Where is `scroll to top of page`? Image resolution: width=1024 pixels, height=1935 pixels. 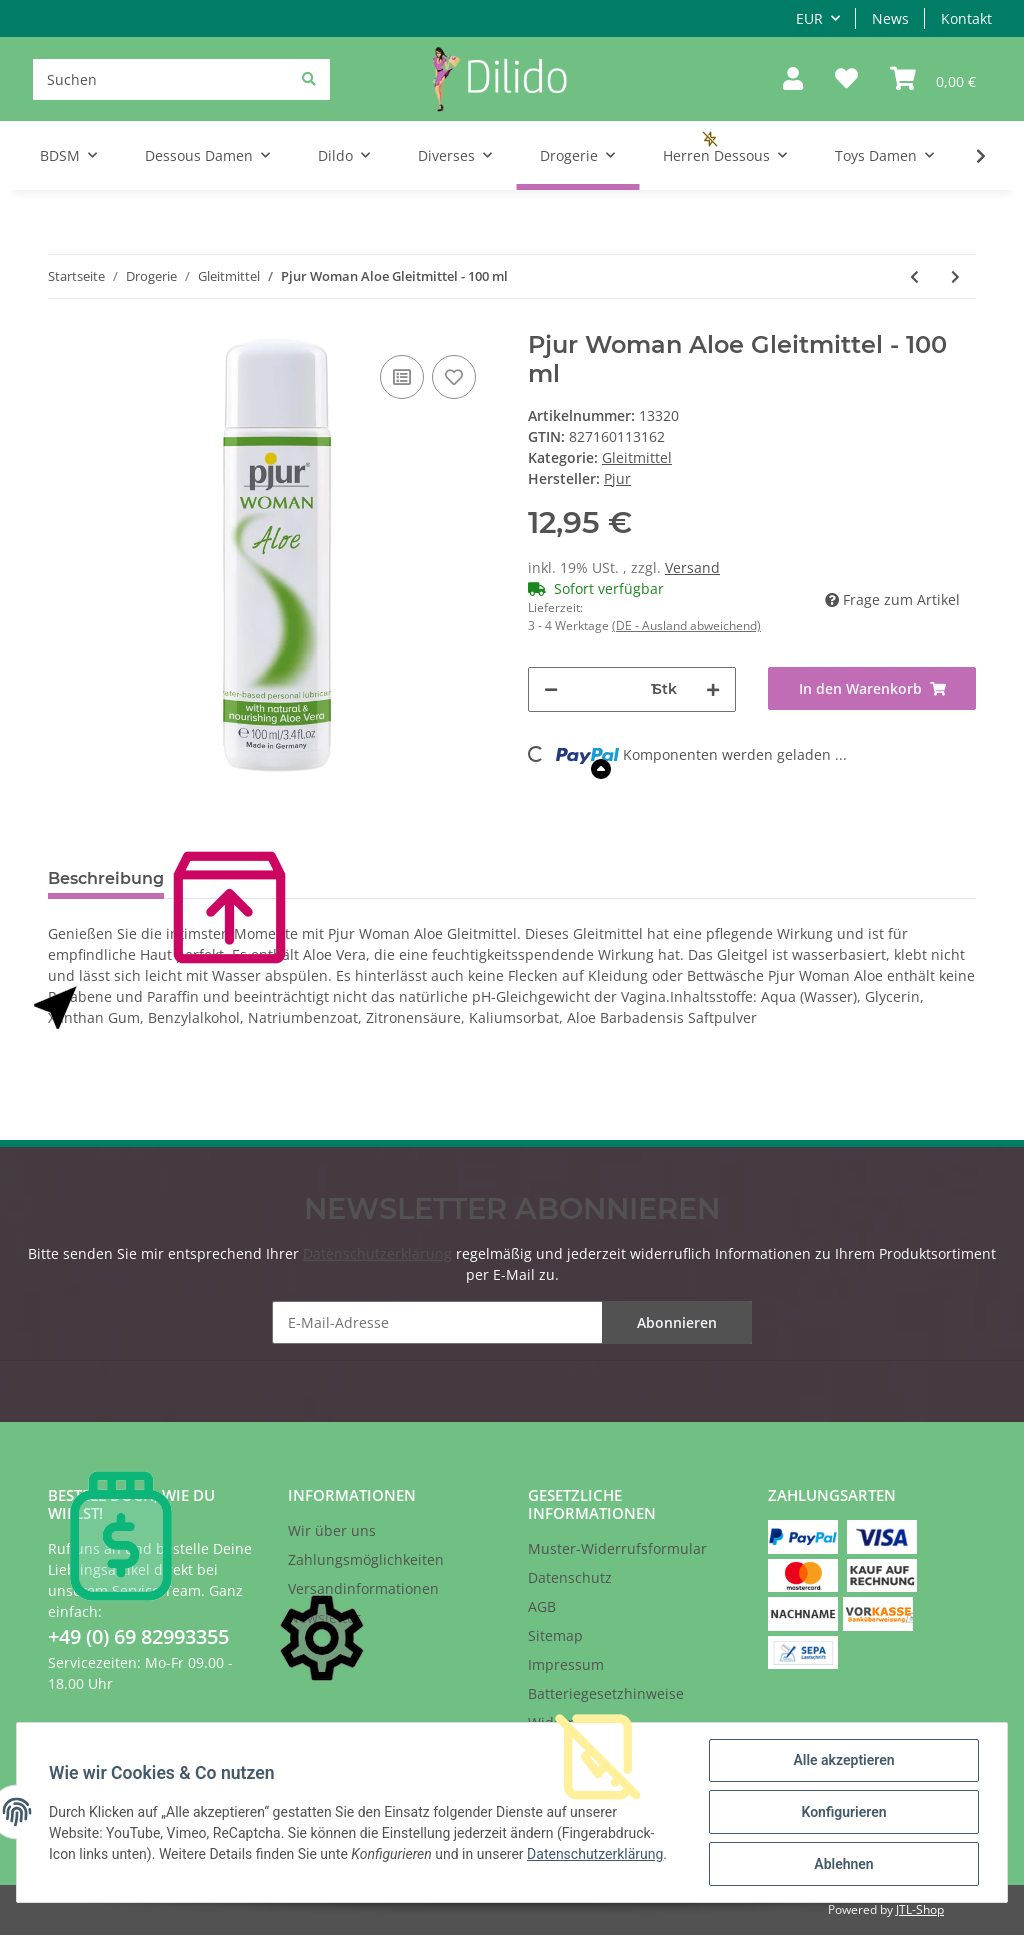
scroll to top of page is located at coordinates (601, 769).